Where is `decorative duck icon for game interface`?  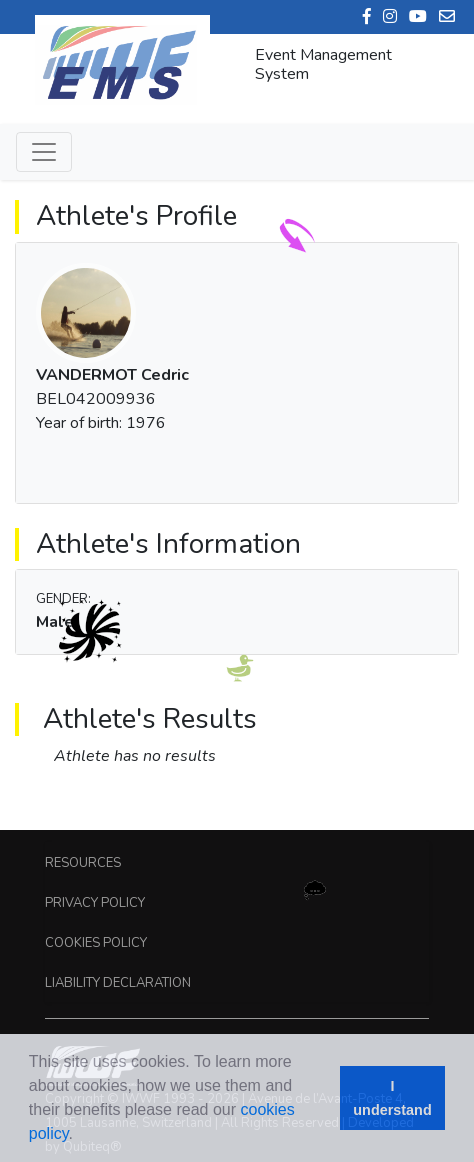 decorative duck icon for game interface is located at coordinates (240, 668).